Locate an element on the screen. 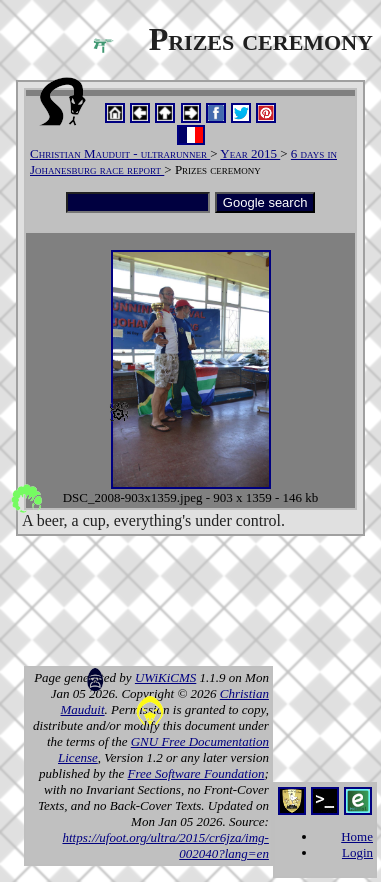 The image size is (381, 882). indicates pest infestation or decay status is located at coordinates (26, 499).